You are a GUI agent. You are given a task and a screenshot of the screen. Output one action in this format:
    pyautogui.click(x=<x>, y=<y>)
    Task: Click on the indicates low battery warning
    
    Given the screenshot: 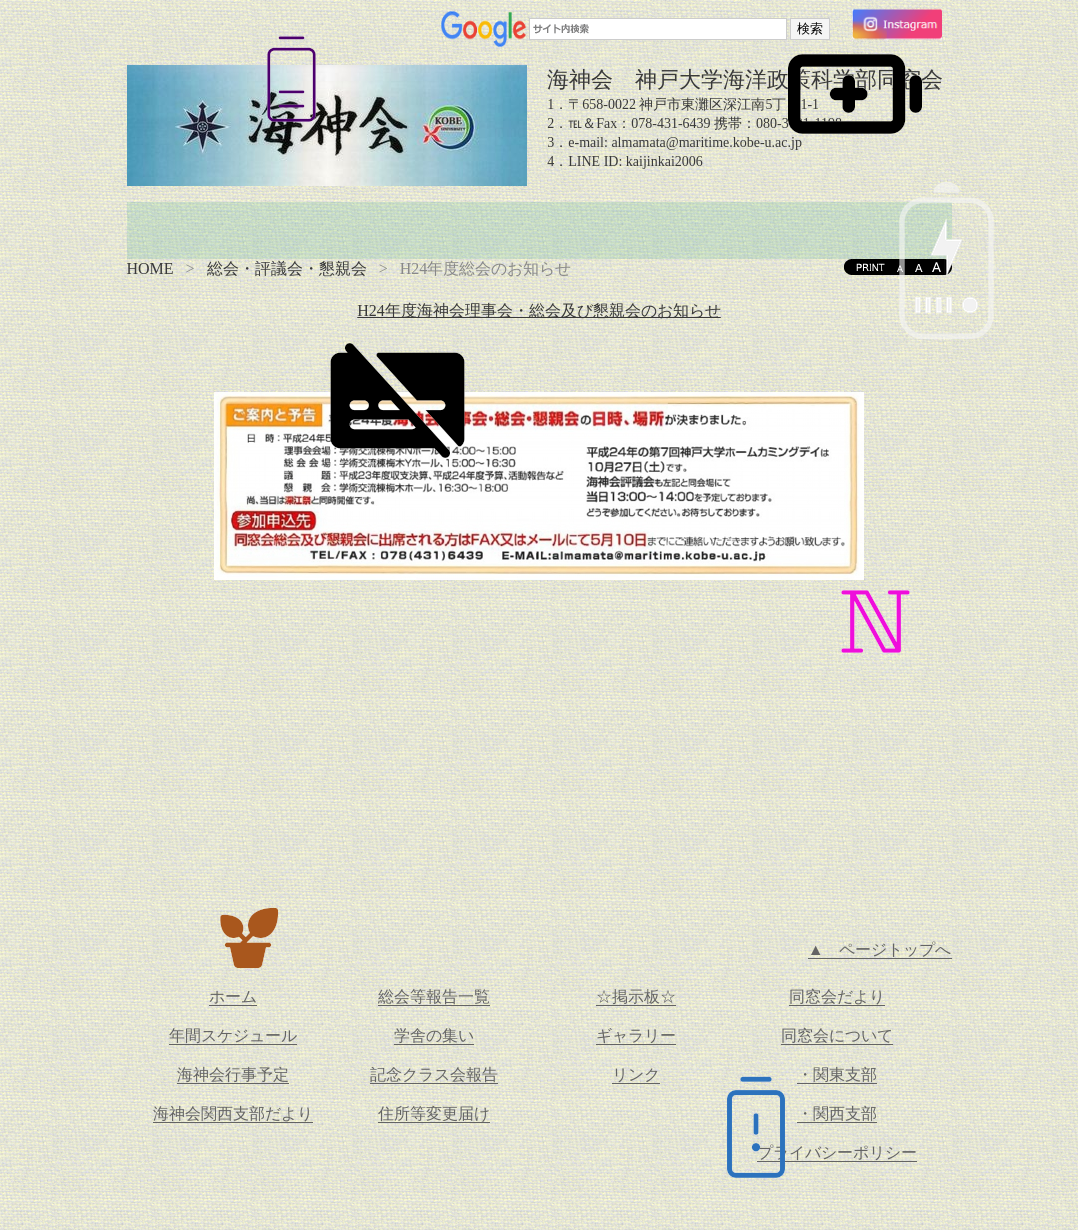 What is the action you would take?
    pyautogui.click(x=756, y=1129)
    